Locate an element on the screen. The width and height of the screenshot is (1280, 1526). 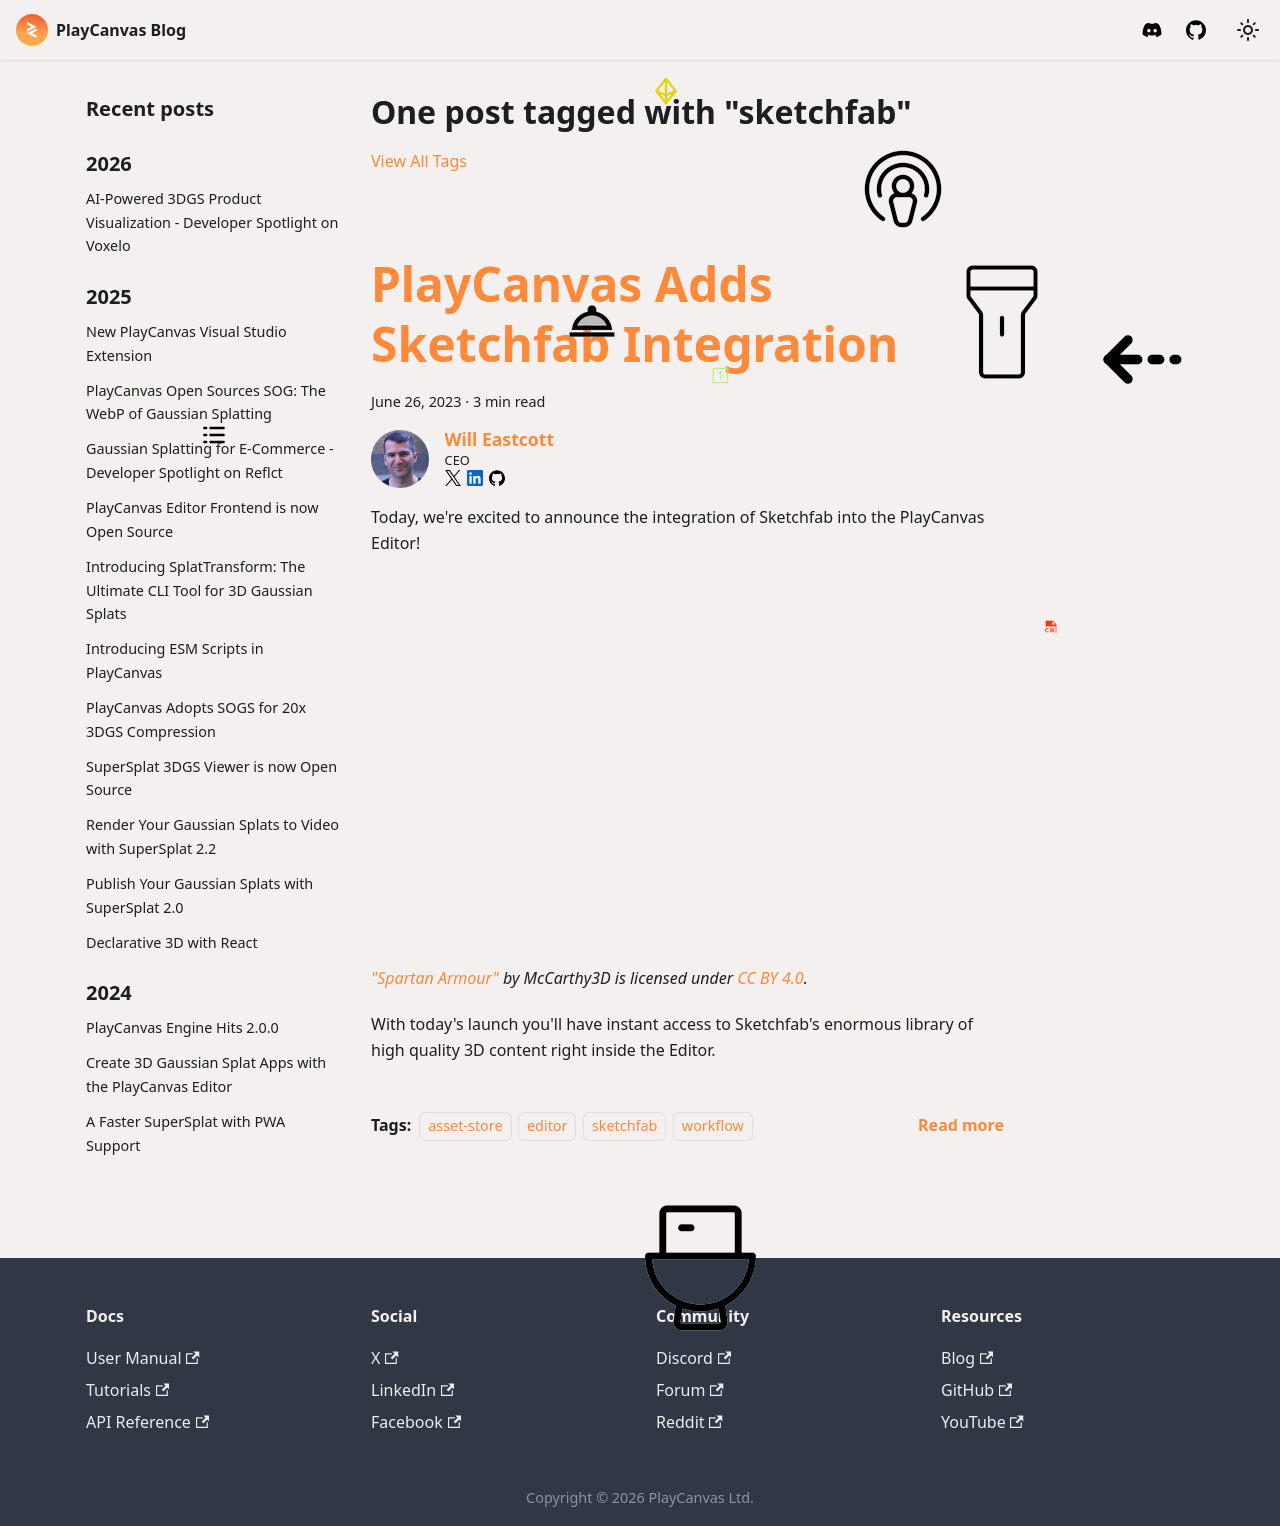
request room service or hotel amenities is located at coordinates (592, 321).